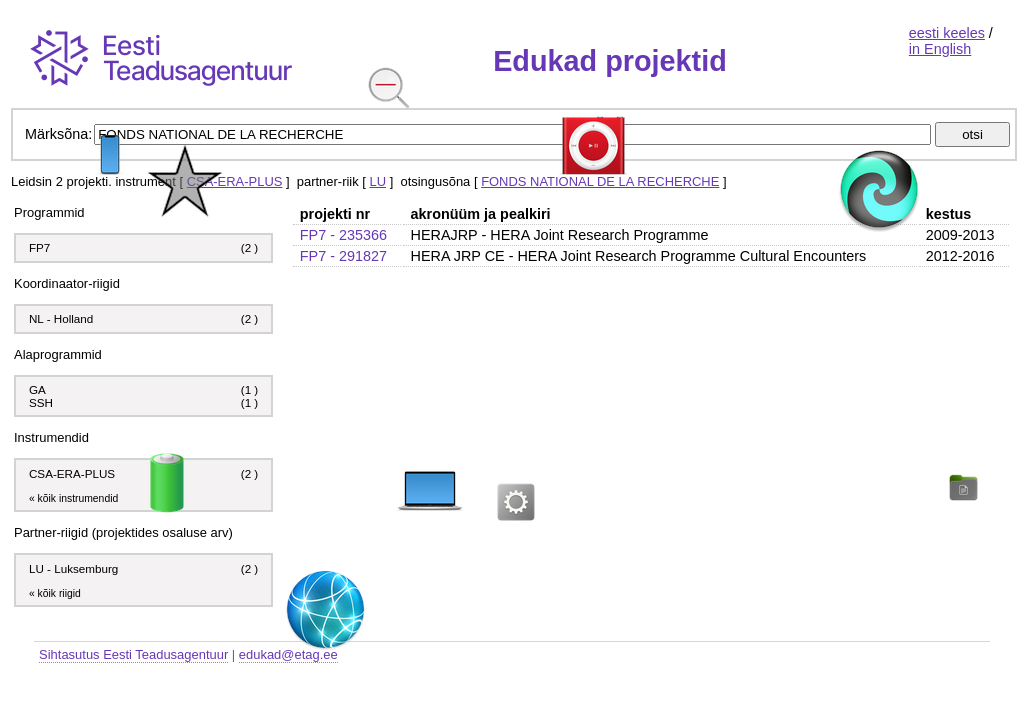  What do you see at coordinates (430, 488) in the screenshot?
I see `macbook pro device icon` at bounding box center [430, 488].